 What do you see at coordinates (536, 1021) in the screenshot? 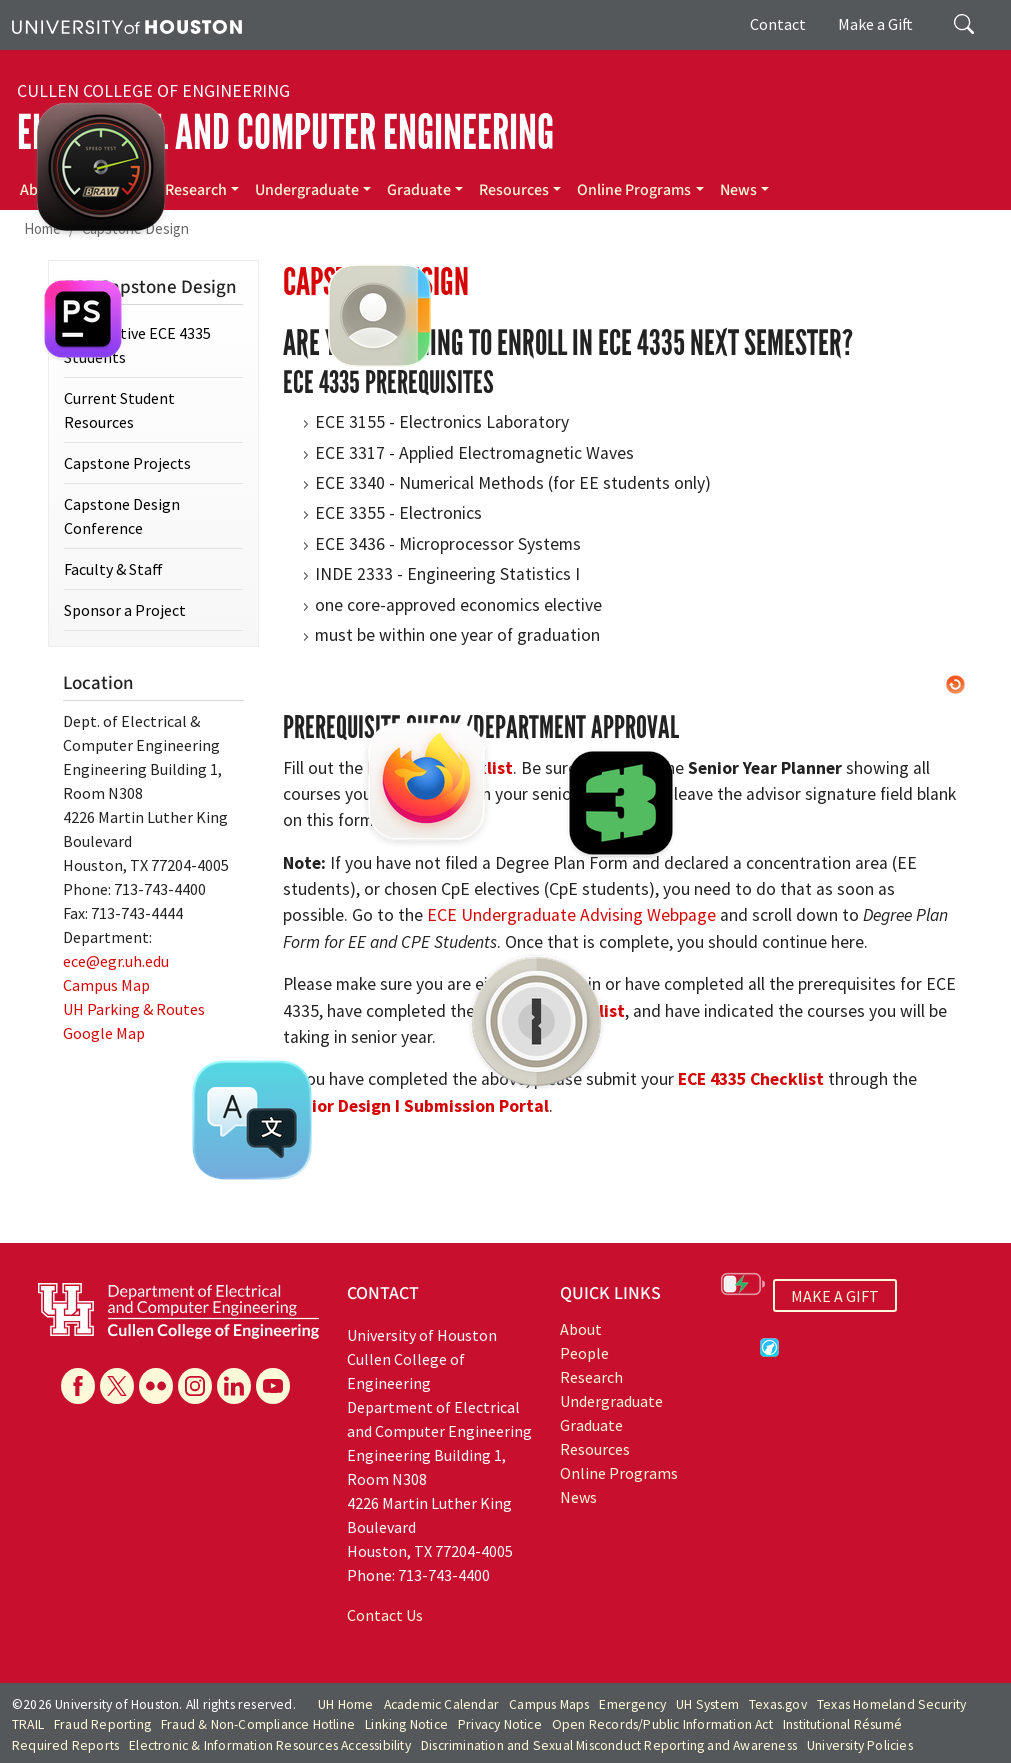
I see `open the passwords app` at bounding box center [536, 1021].